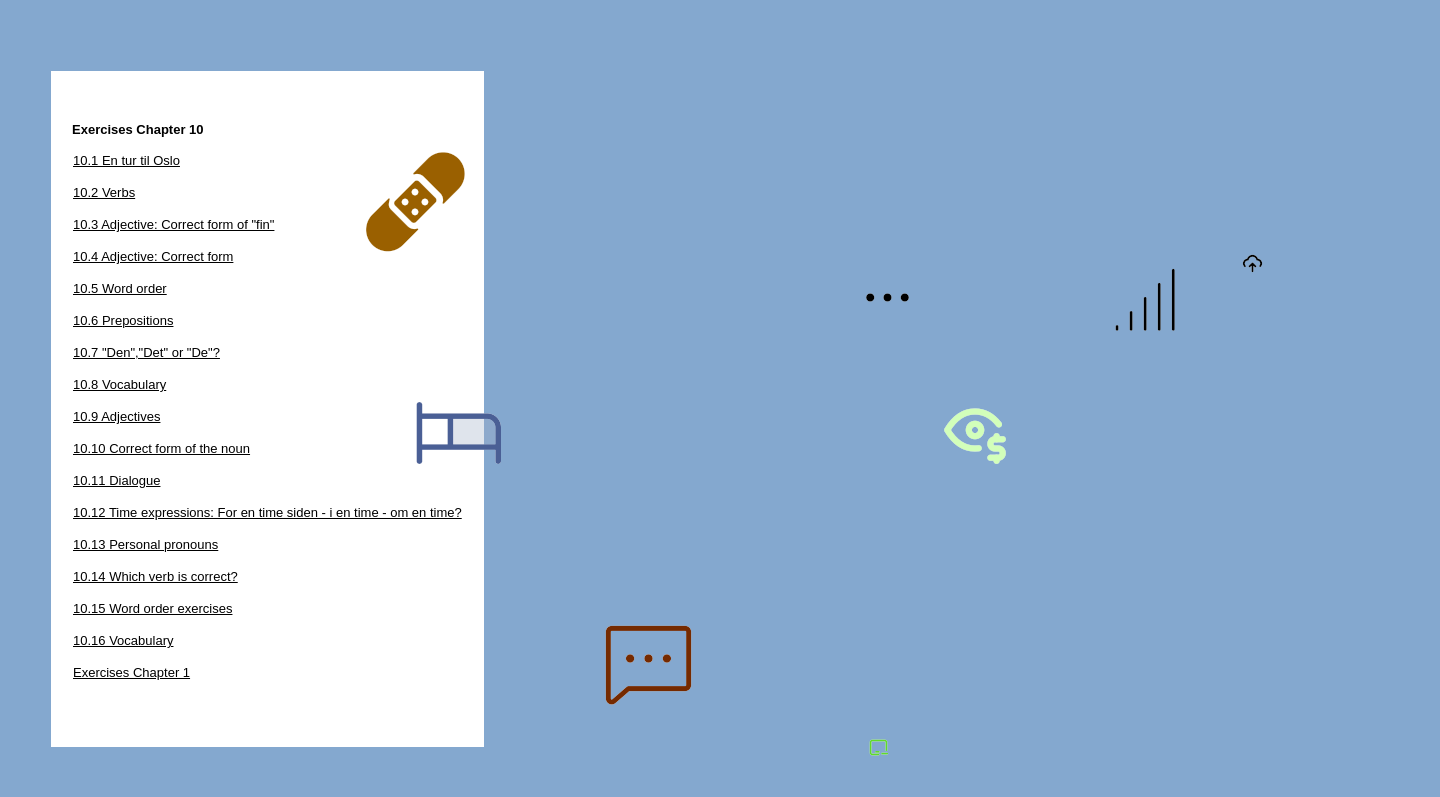  Describe the element at coordinates (415, 202) in the screenshot. I see `access first aid or medical help` at that location.